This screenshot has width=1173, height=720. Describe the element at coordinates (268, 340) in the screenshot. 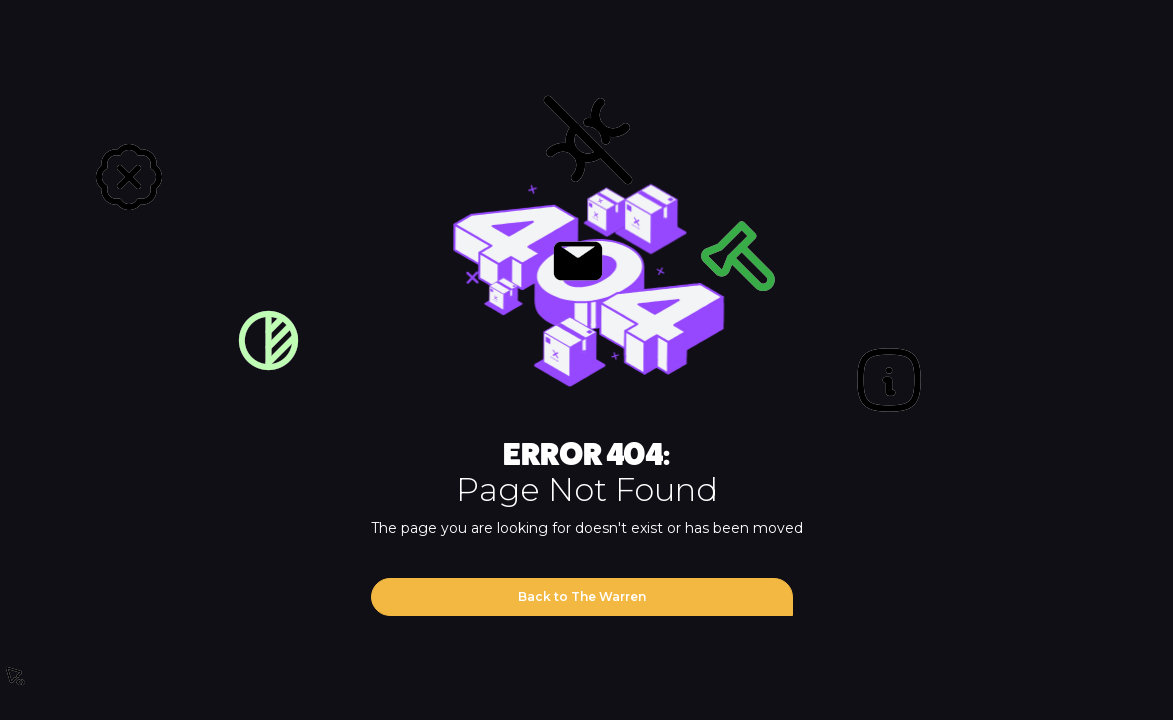

I see `adjust screen brightness settings` at that location.